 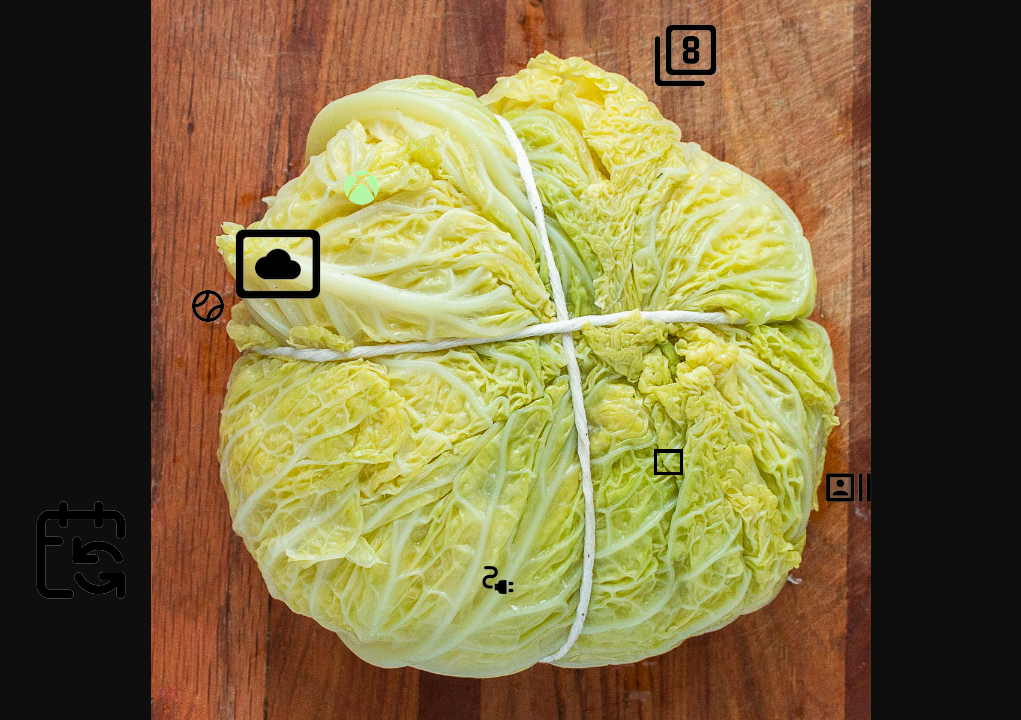 What do you see at coordinates (208, 306) in the screenshot?
I see `access tennis or racquet sports content` at bounding box center [208, 306].